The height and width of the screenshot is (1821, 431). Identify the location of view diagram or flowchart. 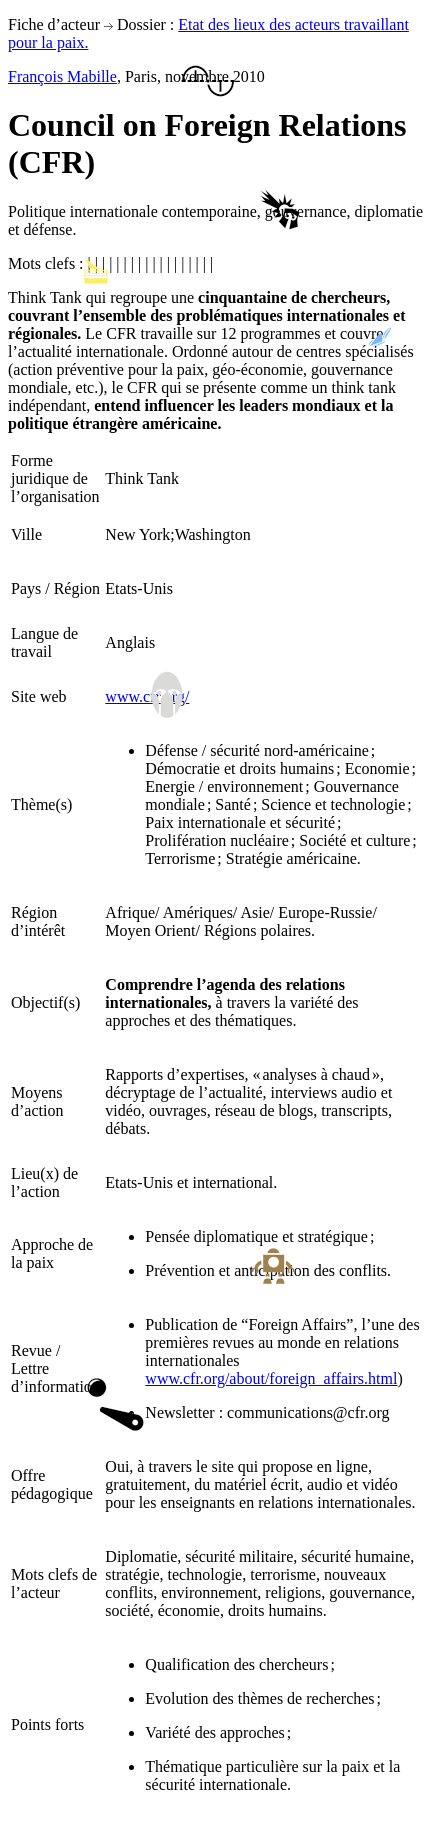
(208, 81).